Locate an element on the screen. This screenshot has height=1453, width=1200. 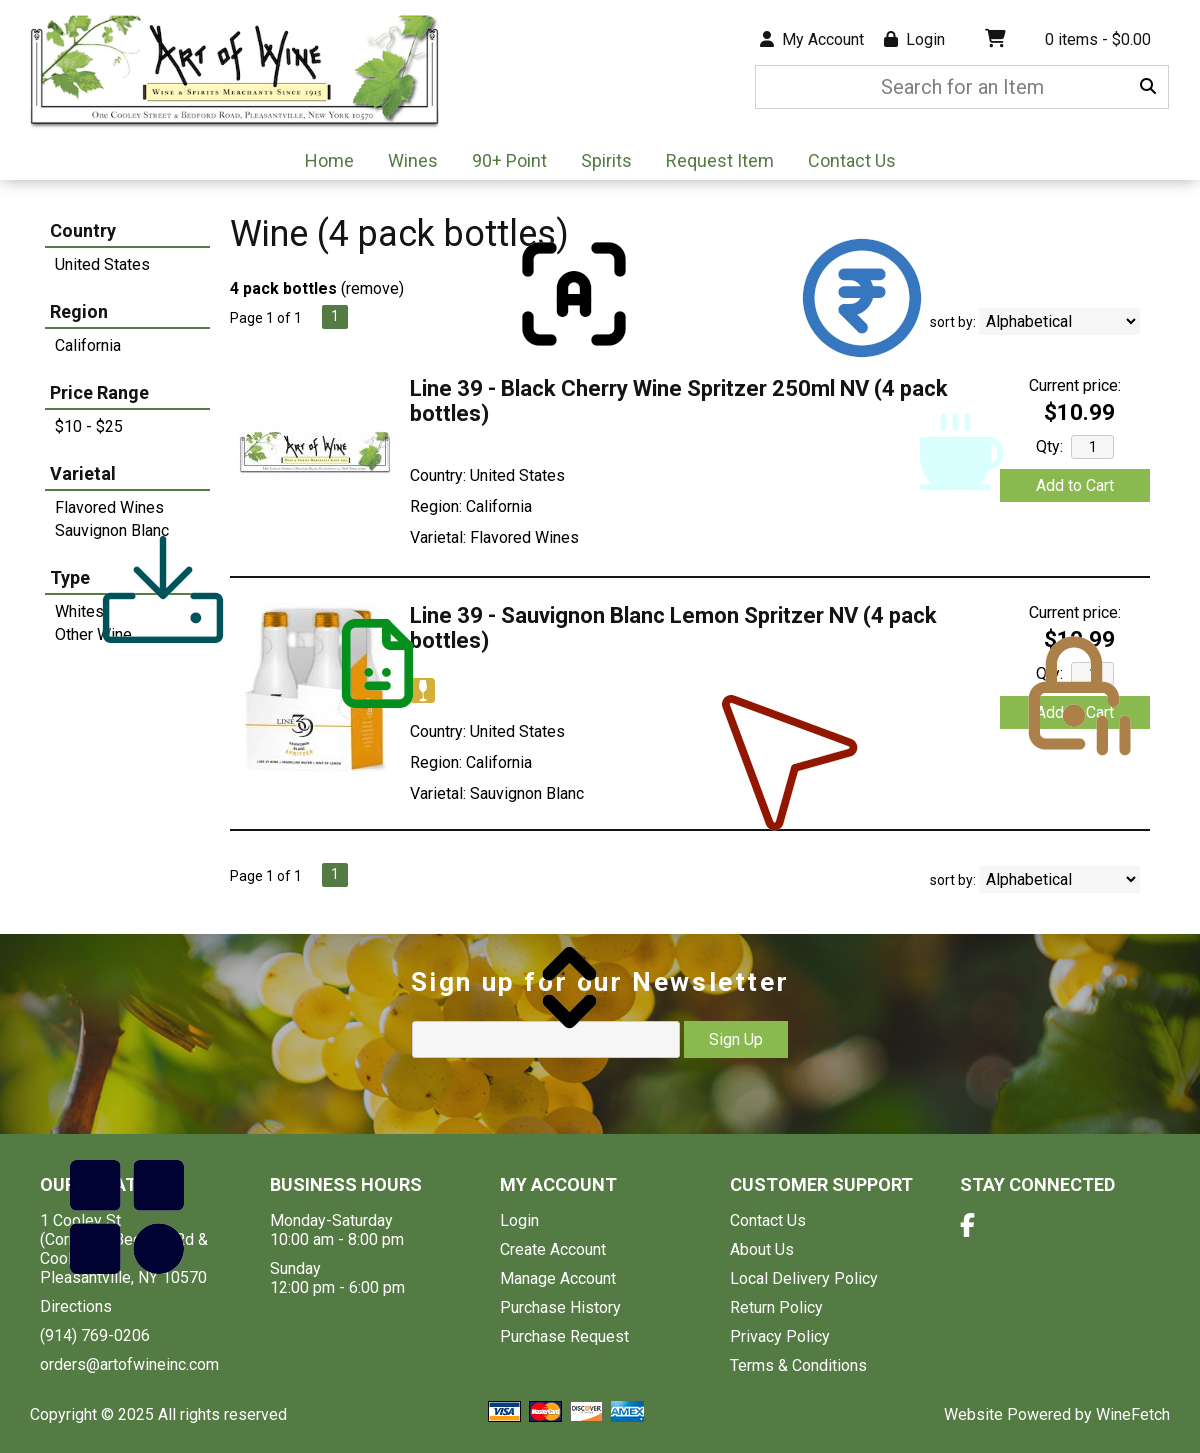
document with neutral status or feedback is located at coordinates (377, 663).